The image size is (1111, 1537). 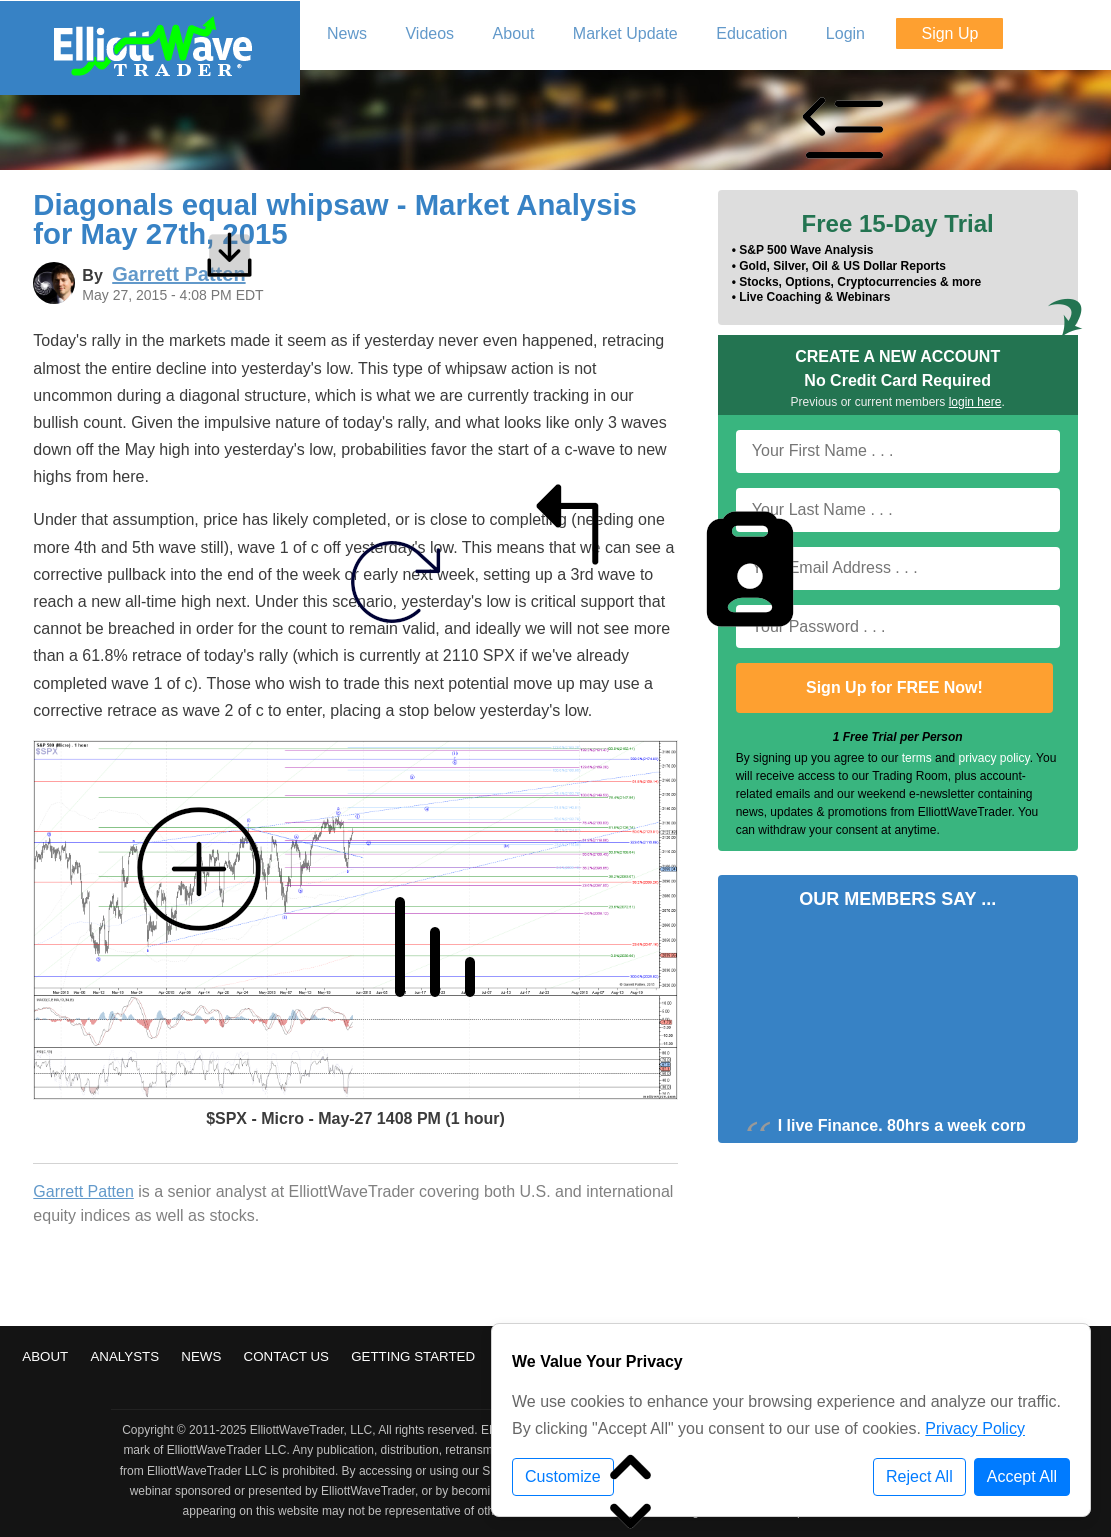 What do you see at coordinates (570, 524) in the screenshot?
I see `undo or go back to previous action` at bounding box center [570, 524].